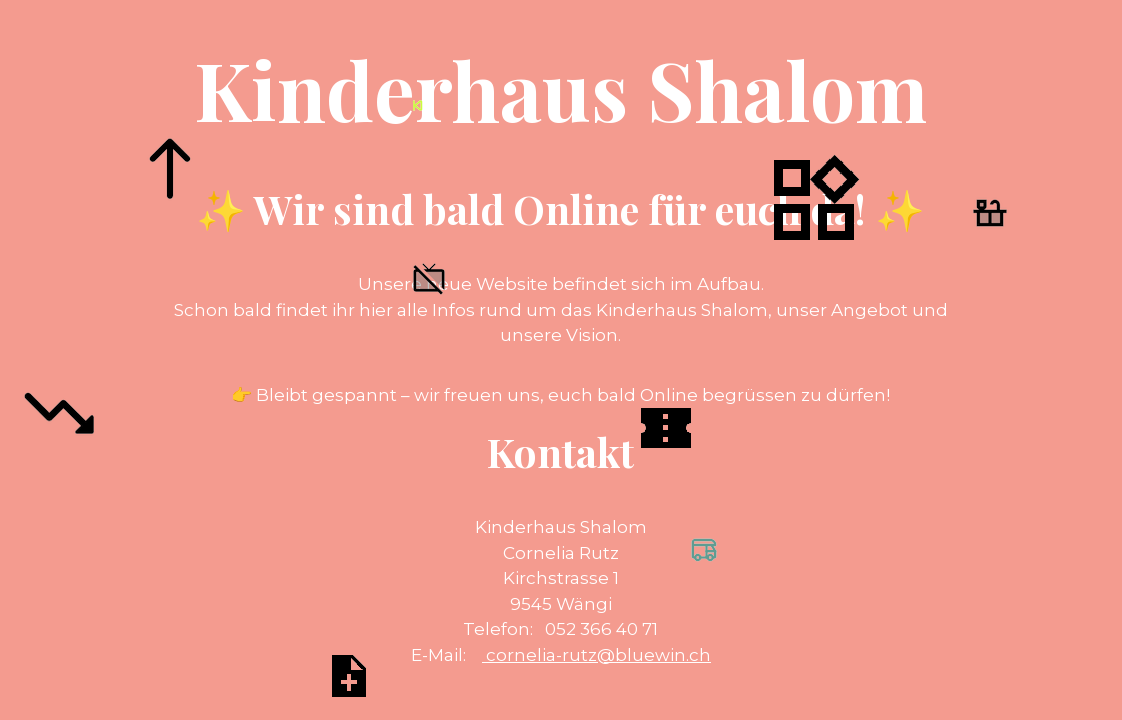 The height and width of the screenshot is (720, 1122). What do you see at coordinates (417, 105) in the screenshot?
I see `skip to previous track` at bounding box center [417, 105].